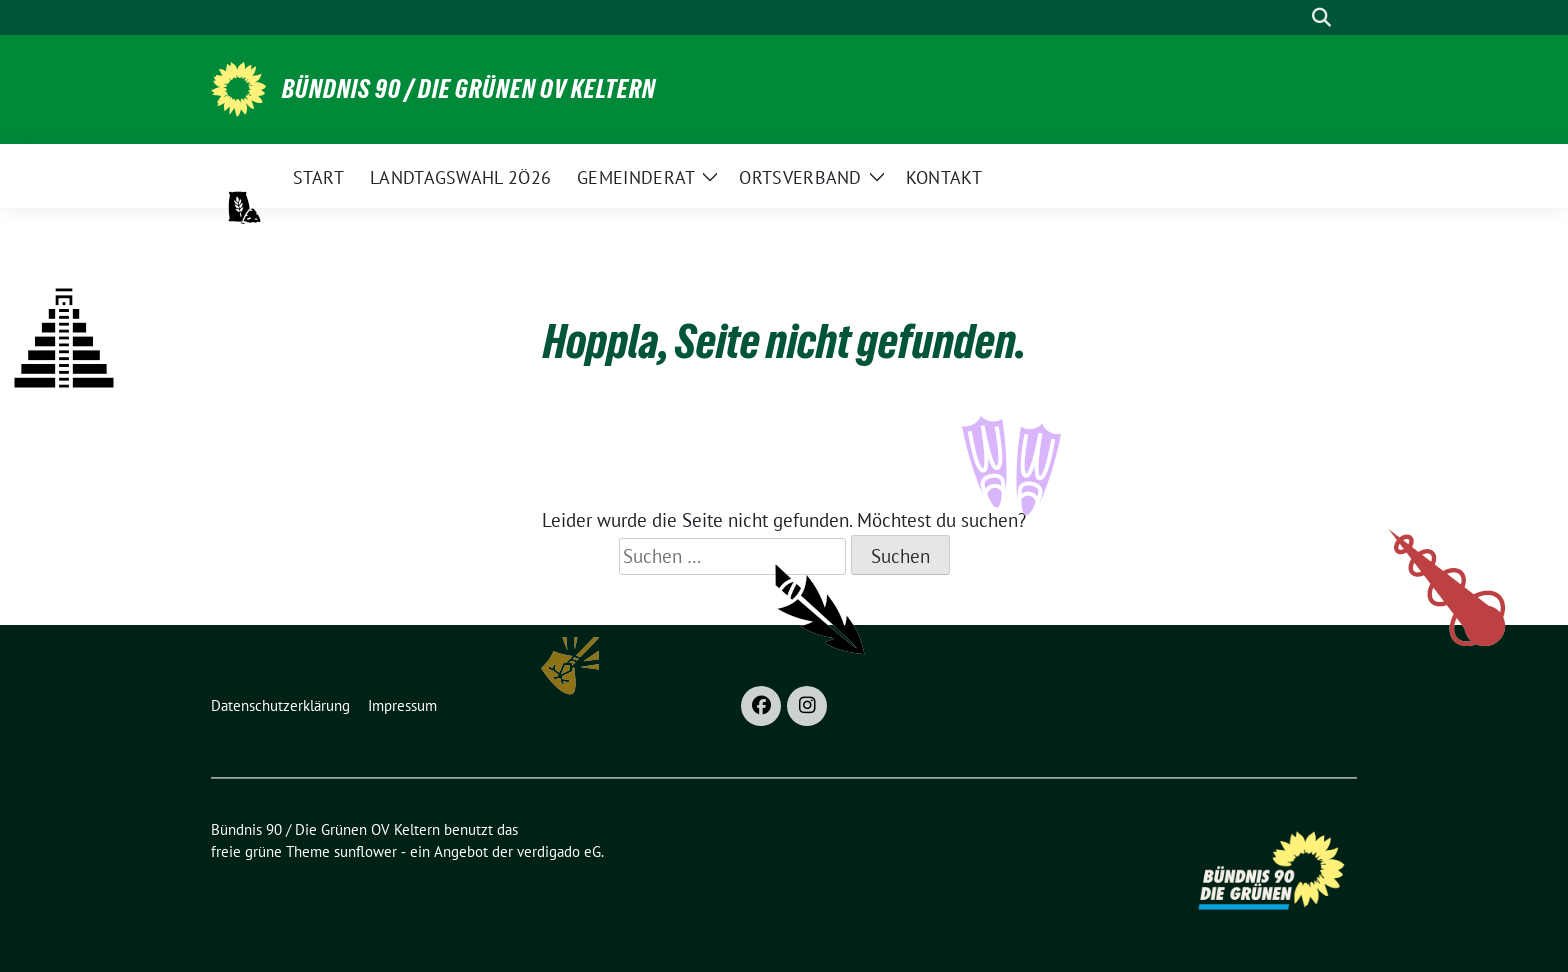 The height and width of the screenshot is (972, 1568). Describe the element at coordinates (1011, 465) in the screenshot. I see `access swimming or diving activities` at that location.